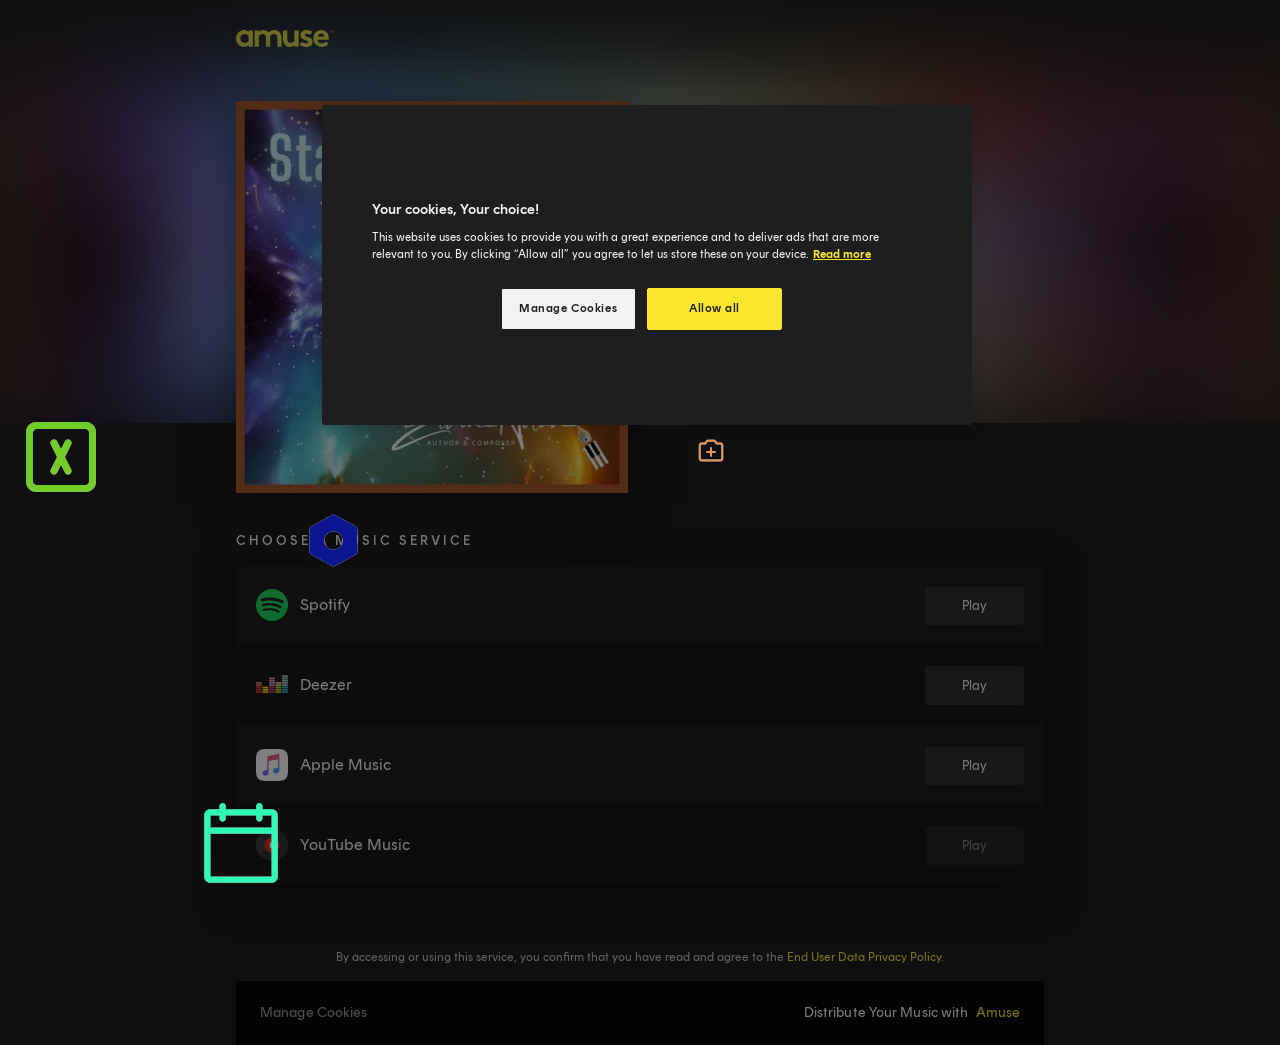 Image resolution: width=1280 pixels, height=1045 pixels. I want to click on view or open calendar, so click(241, 846).